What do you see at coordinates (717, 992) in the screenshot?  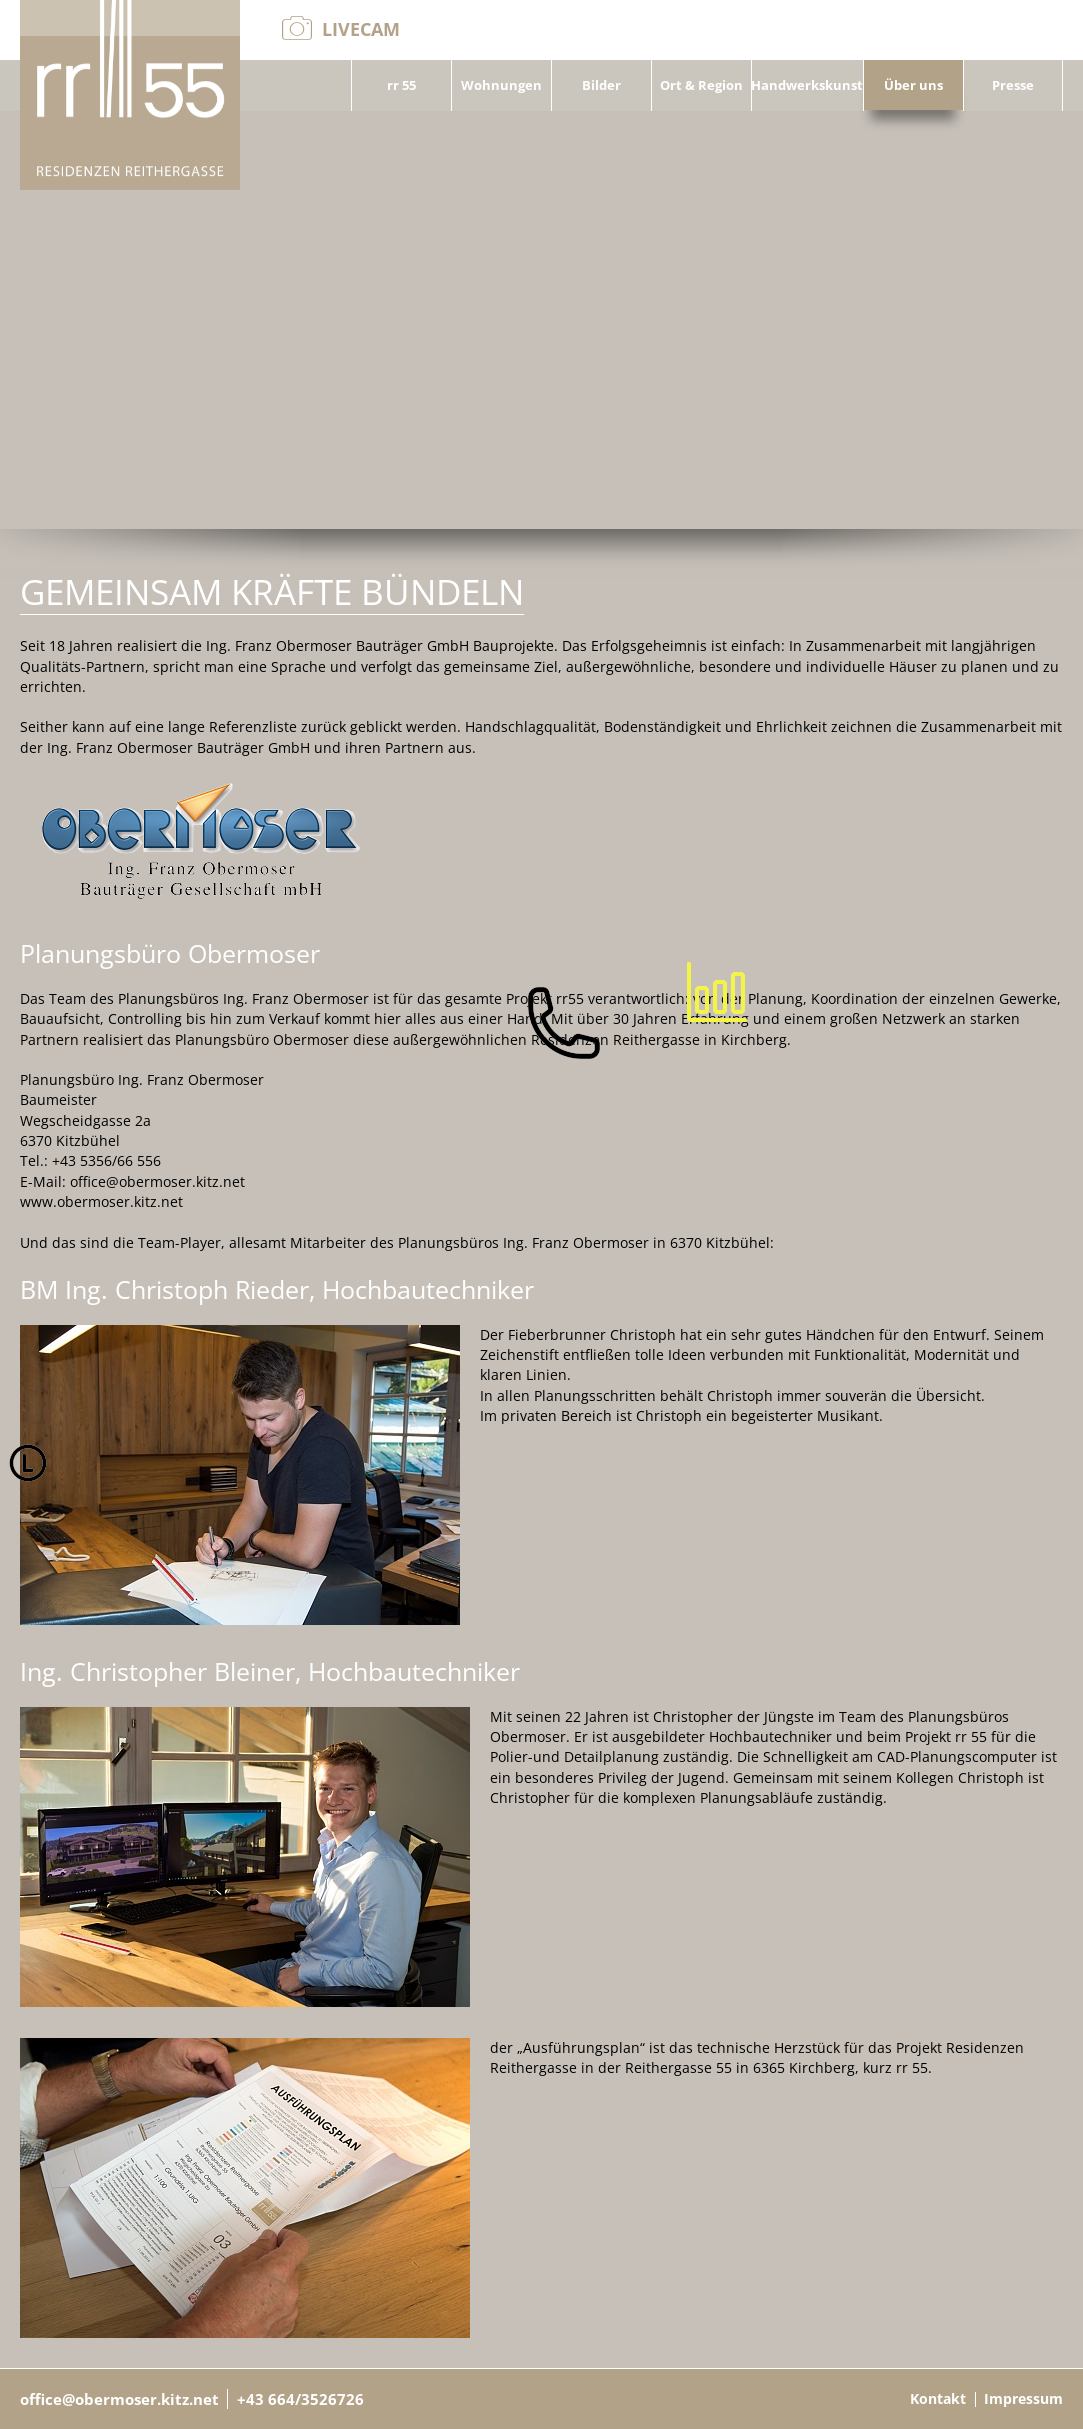 I see `view analytics or statistics` at bounding box center [717, 992].